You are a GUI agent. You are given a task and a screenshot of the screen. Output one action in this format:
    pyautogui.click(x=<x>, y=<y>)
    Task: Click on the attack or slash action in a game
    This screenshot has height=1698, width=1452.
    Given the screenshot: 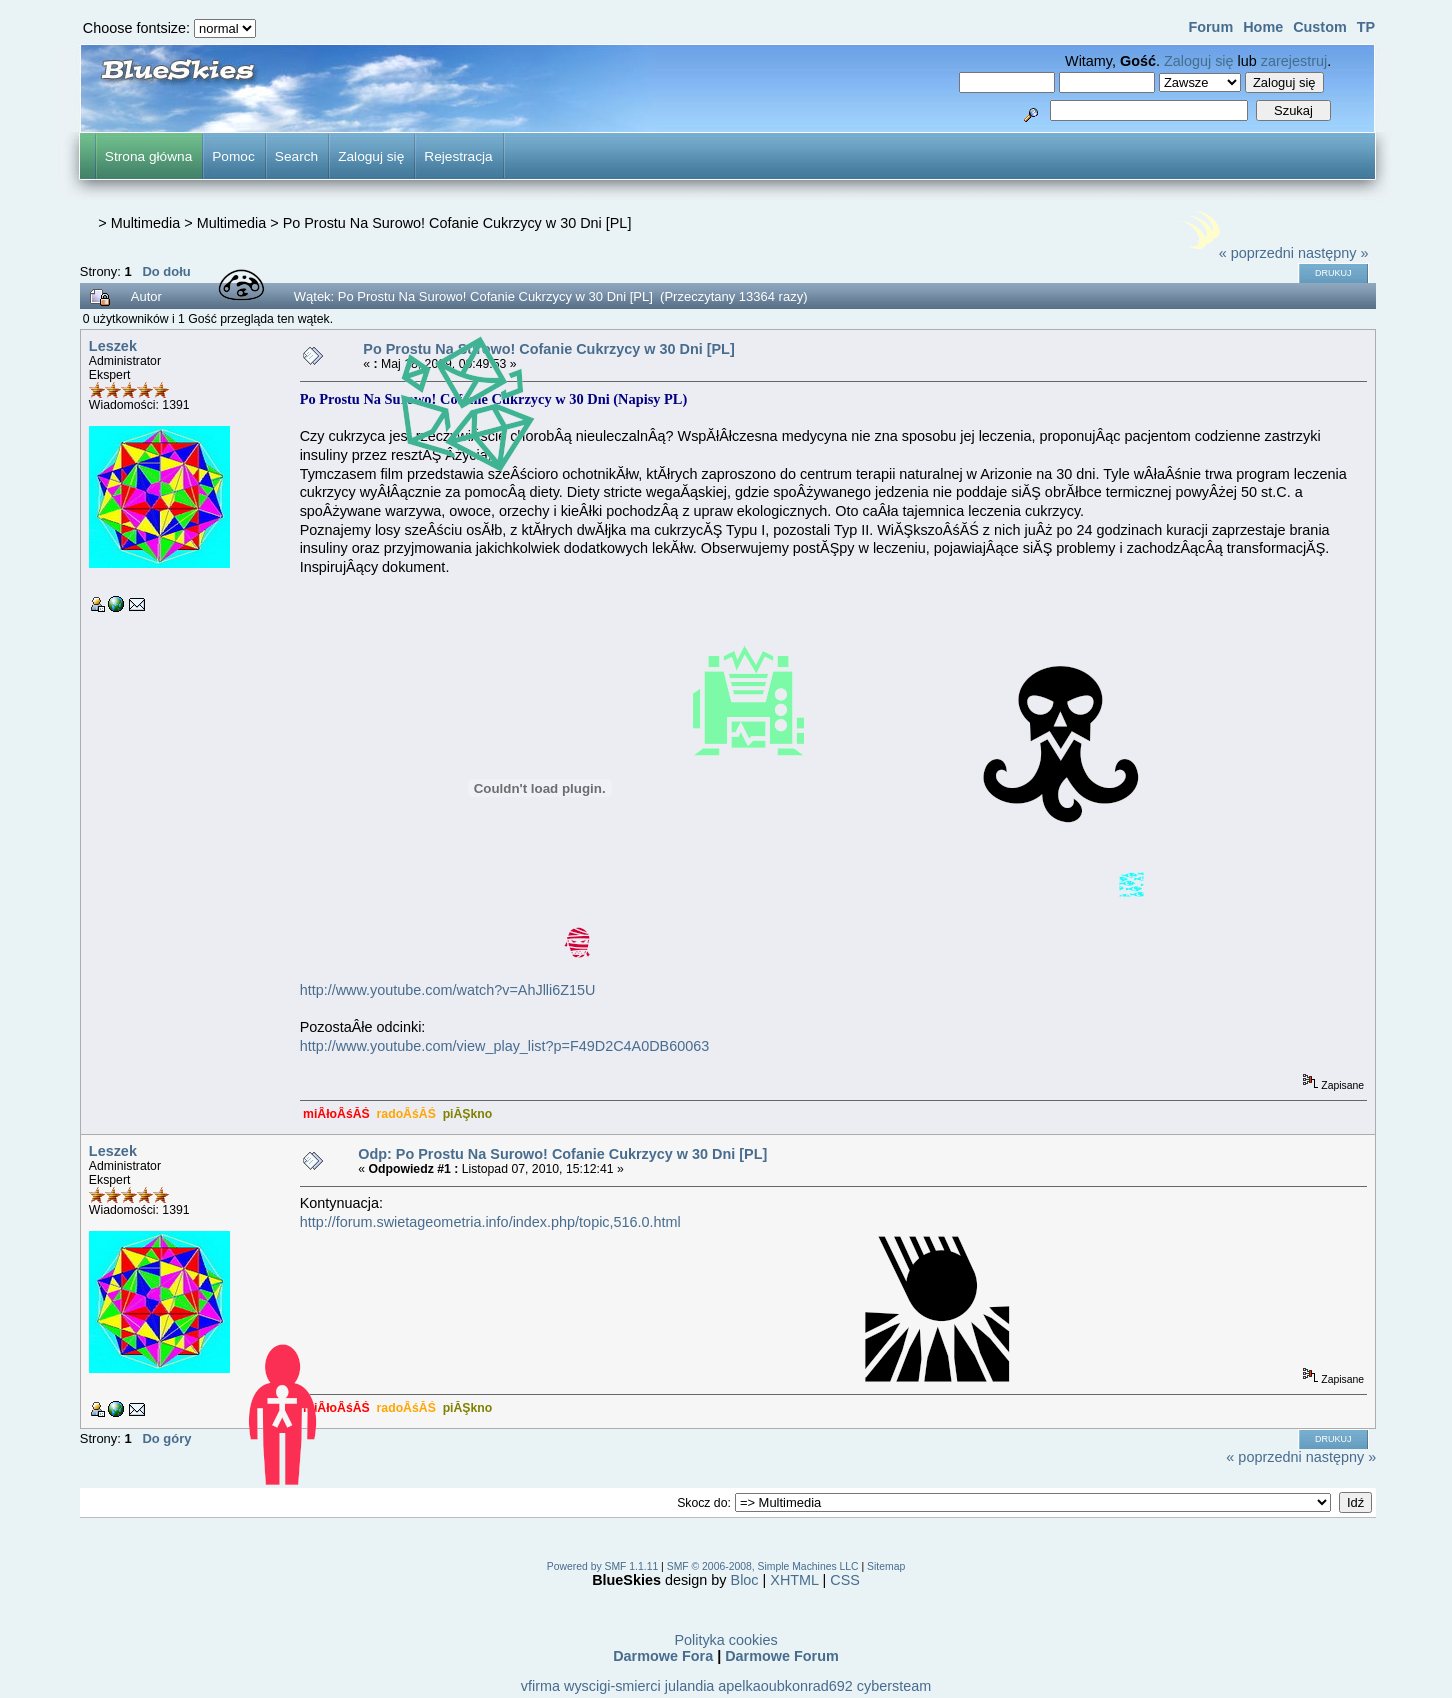 What is the action you would take?
    pyautogui.click(x=1200, y=230)
    